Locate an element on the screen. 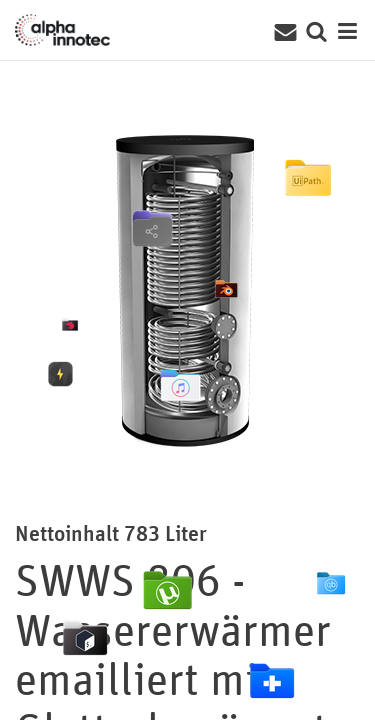 The image size is (375, 720). open wondershare dr.fone folder is located at coordinates (272, 682).